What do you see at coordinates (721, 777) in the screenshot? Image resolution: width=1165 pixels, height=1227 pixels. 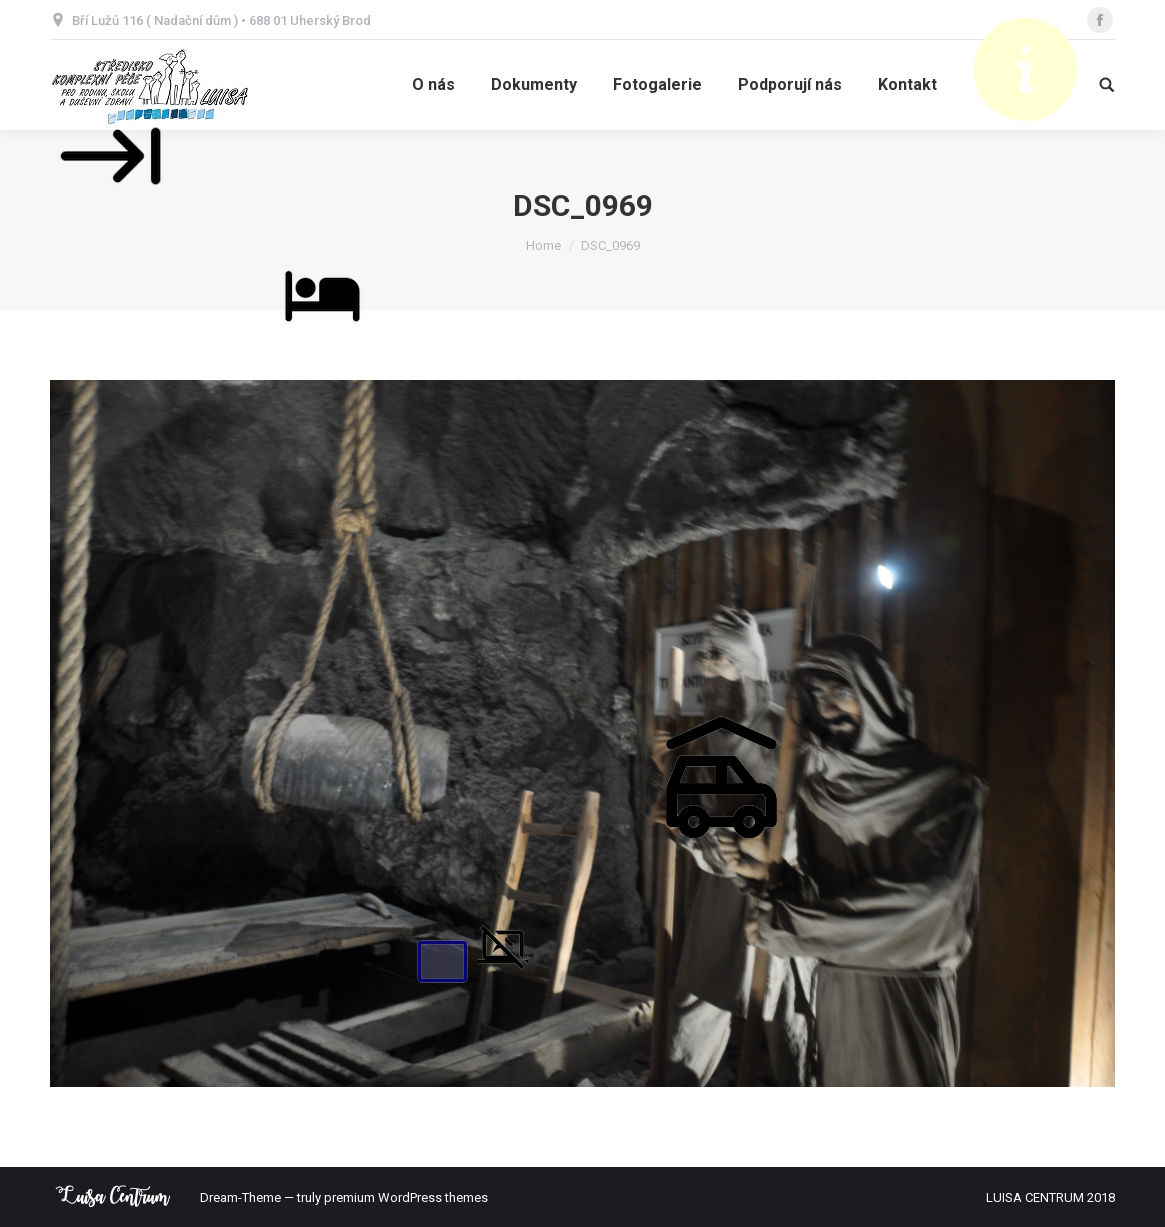 I see `access garage or parking location` at bounding box center [721, 777].